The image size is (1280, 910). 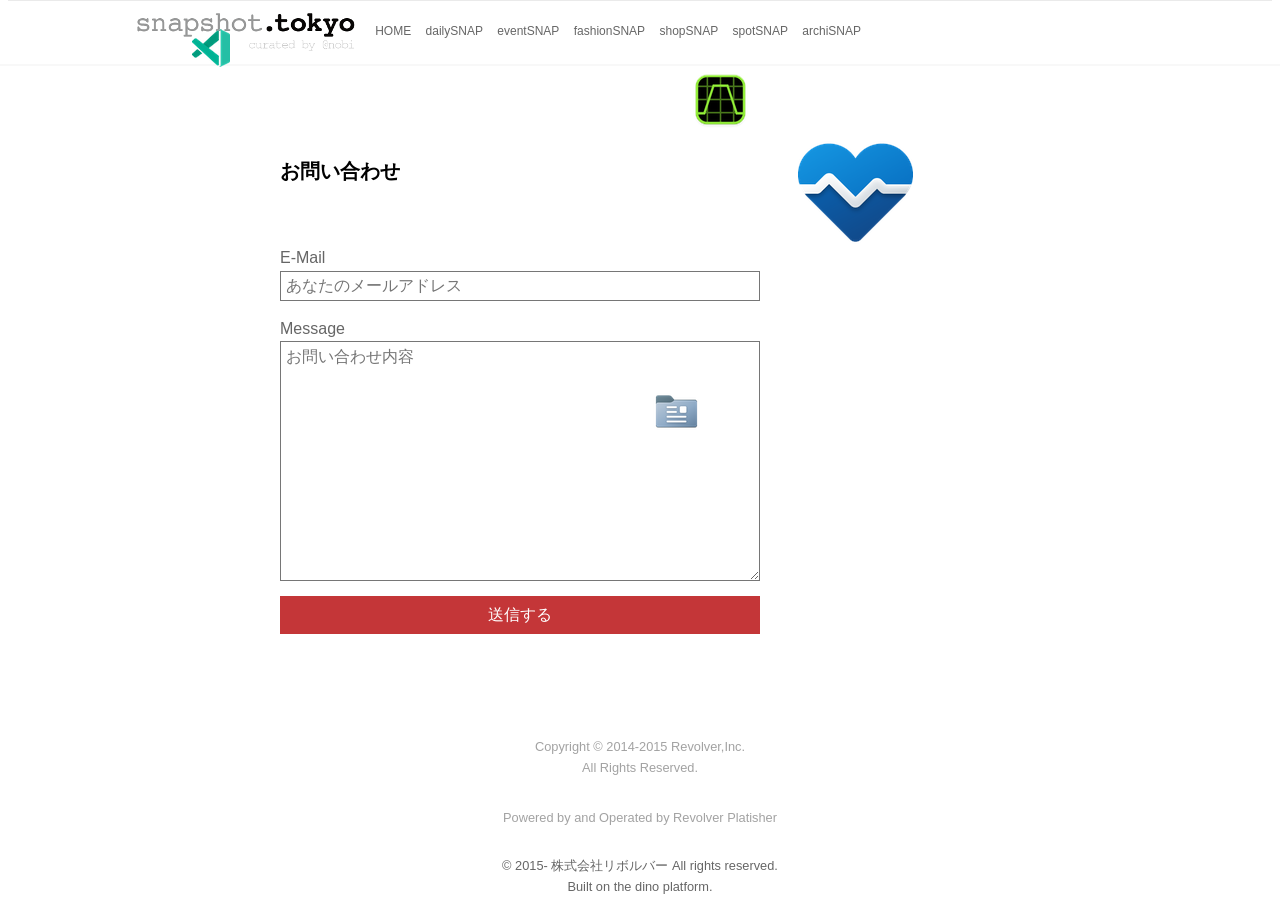 I want to click on open your documents folder, so click(x=676, y=412).